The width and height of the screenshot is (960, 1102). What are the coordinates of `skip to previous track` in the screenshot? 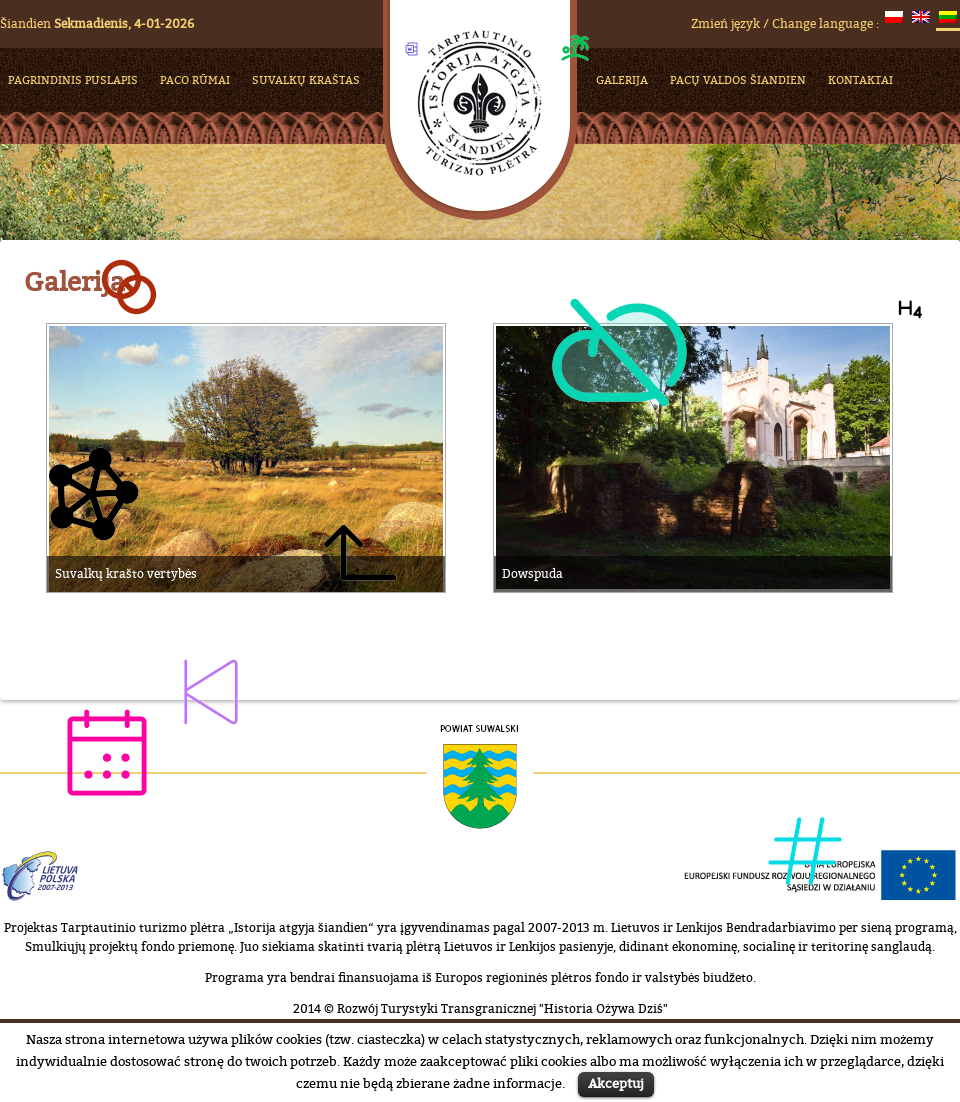 It's located at (211, 692).